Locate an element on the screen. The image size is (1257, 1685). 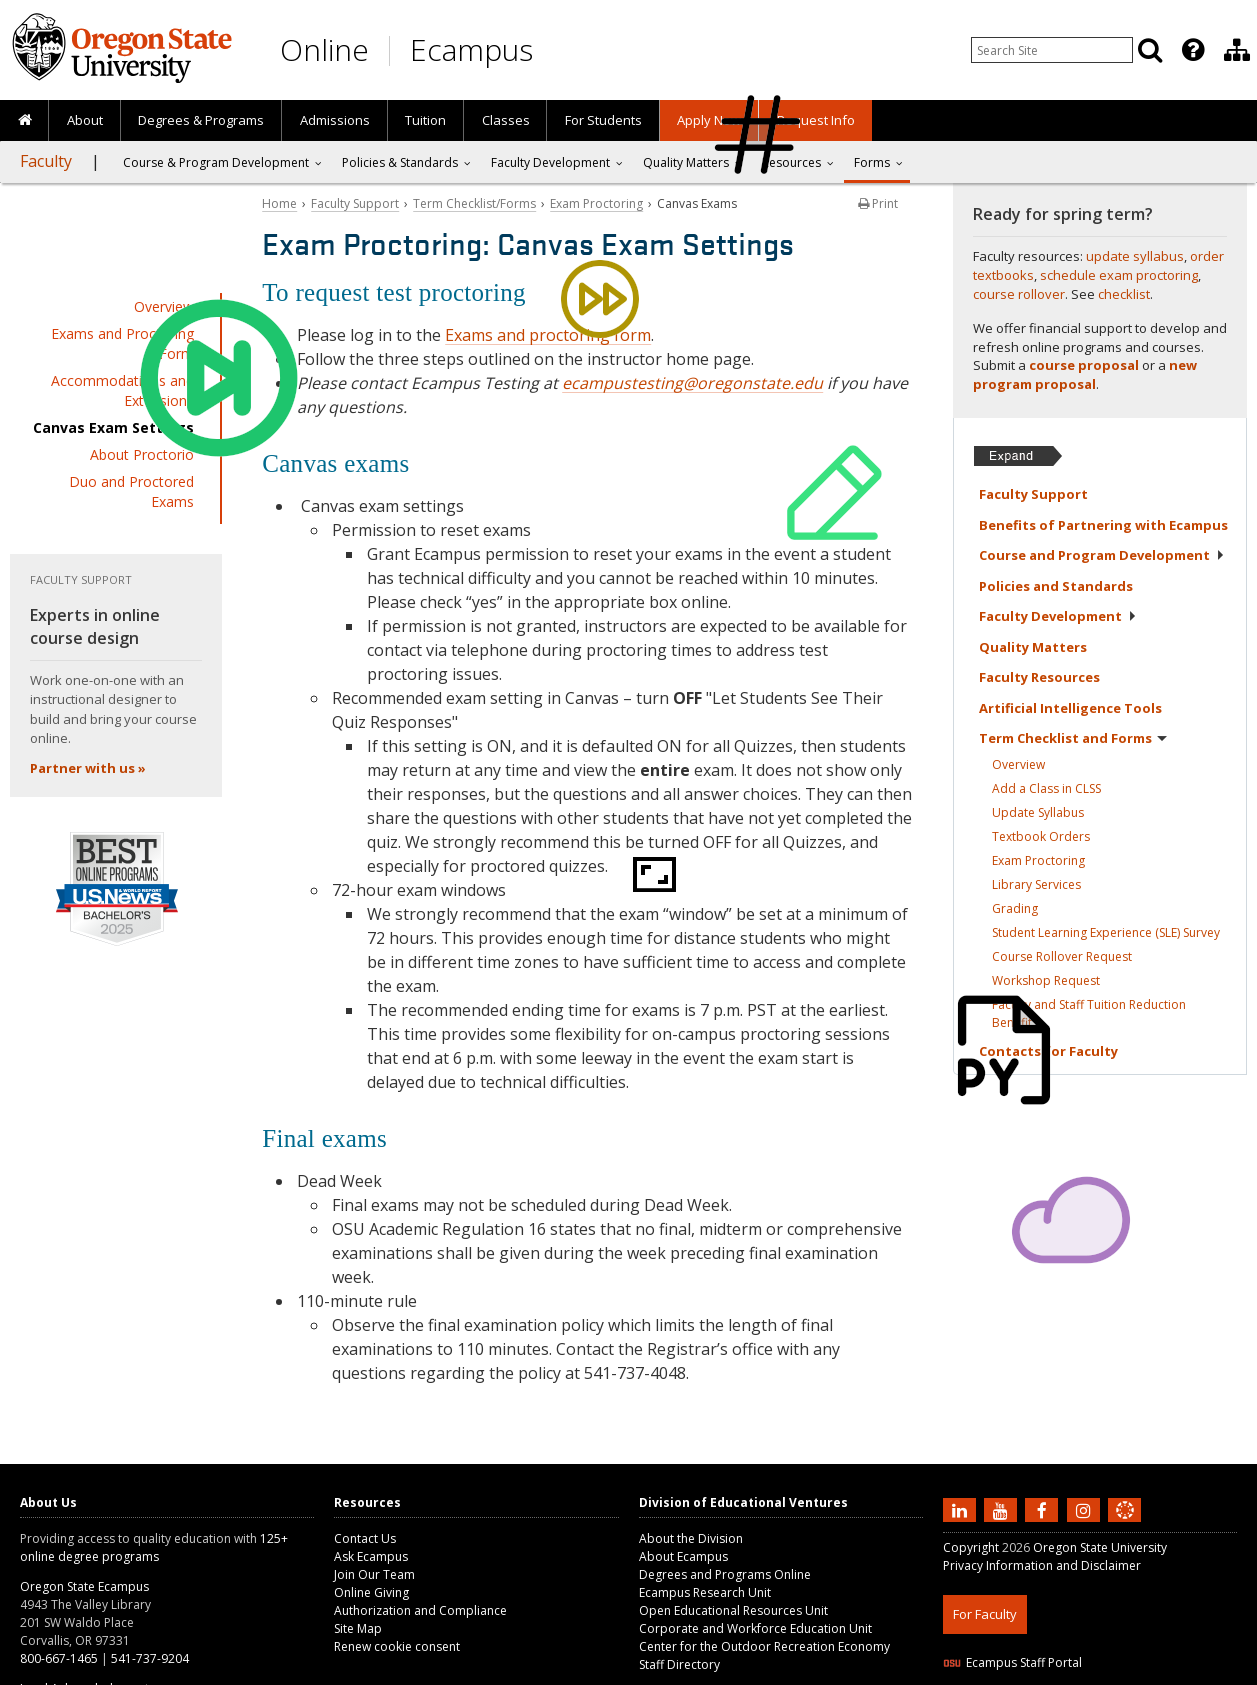
open a python file is located at coordinates (1004, 1050).